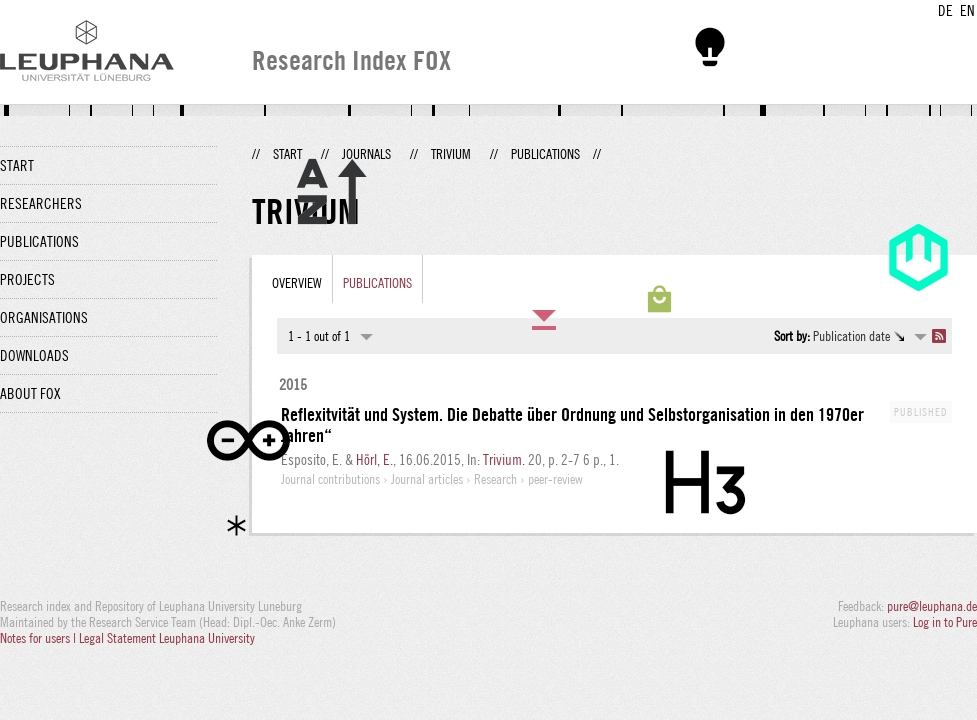  I want to click on access tips or helpful suggestions, so click(710, 46).